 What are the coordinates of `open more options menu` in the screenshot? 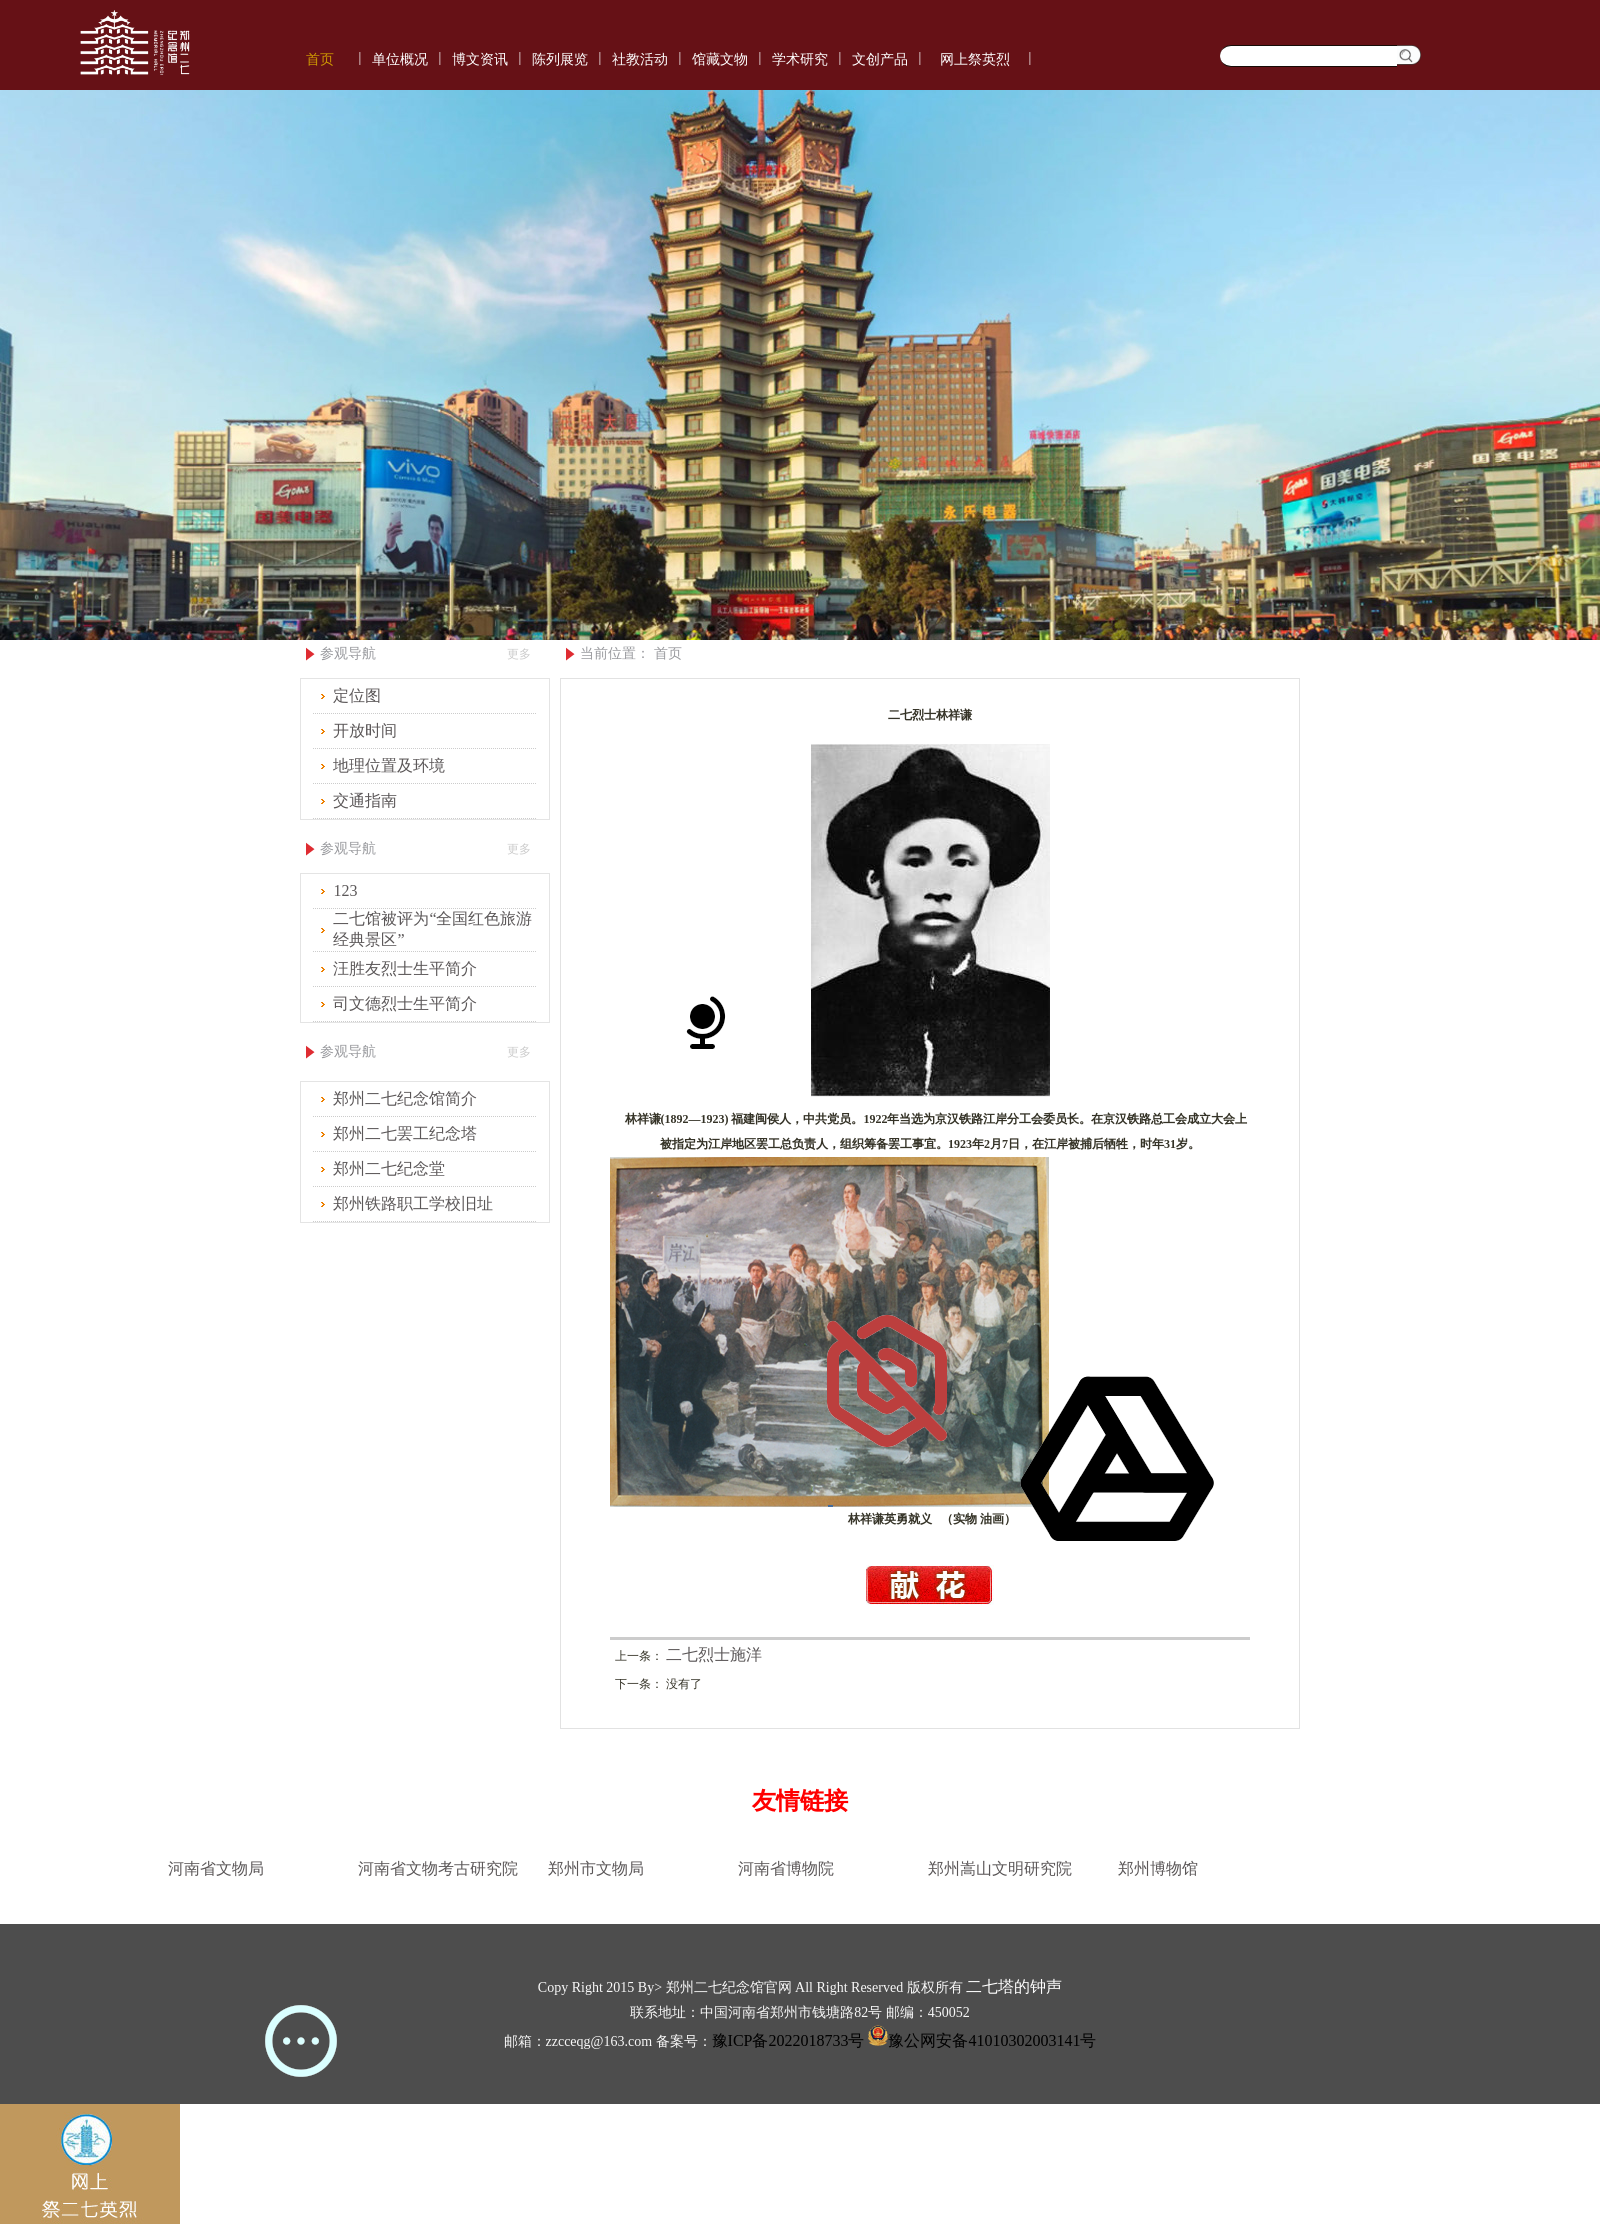 It's located at (301, 2041).